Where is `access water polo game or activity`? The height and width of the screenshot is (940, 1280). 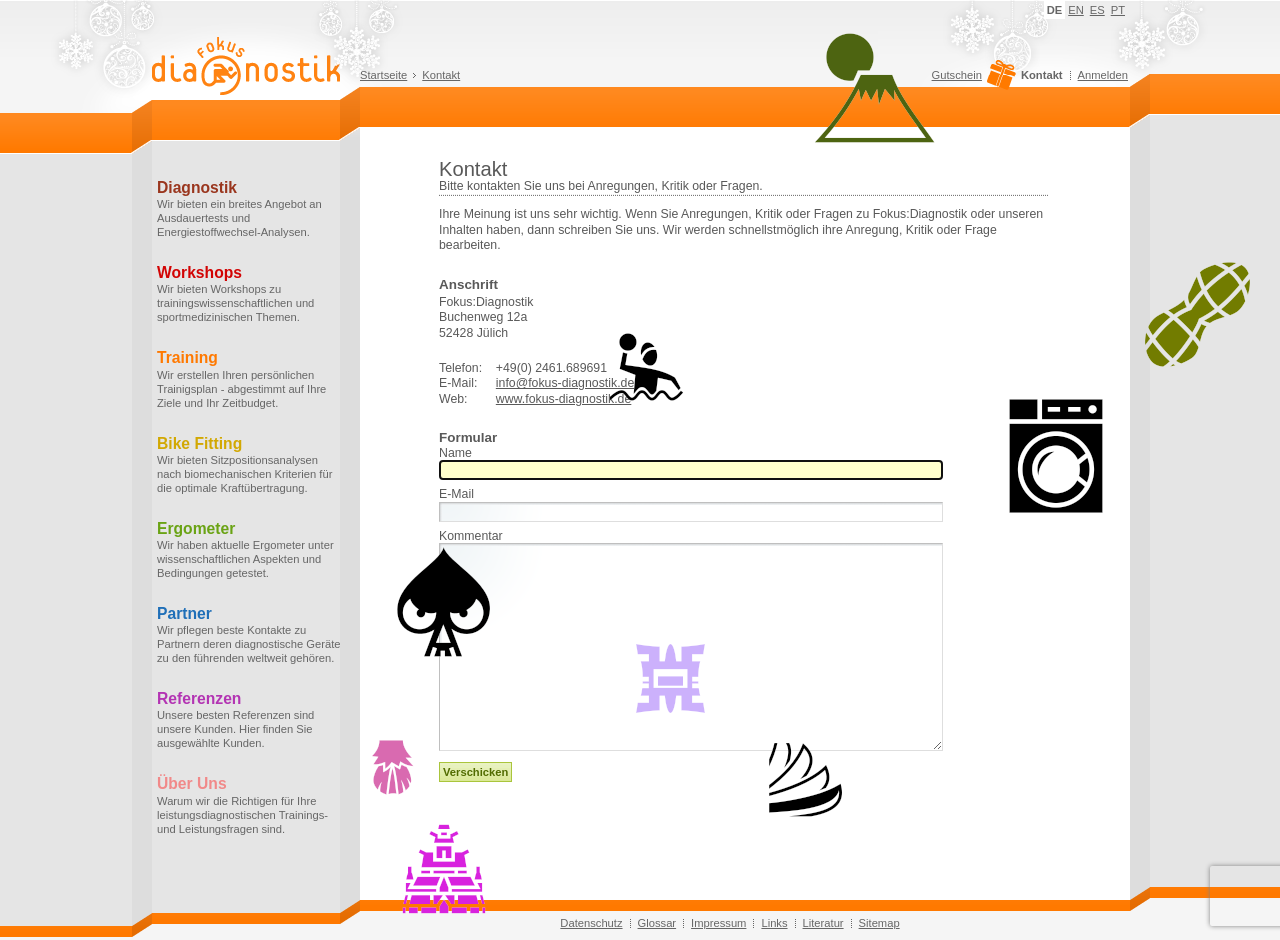
access water polo game or activity is located at coordinates (647, 367).